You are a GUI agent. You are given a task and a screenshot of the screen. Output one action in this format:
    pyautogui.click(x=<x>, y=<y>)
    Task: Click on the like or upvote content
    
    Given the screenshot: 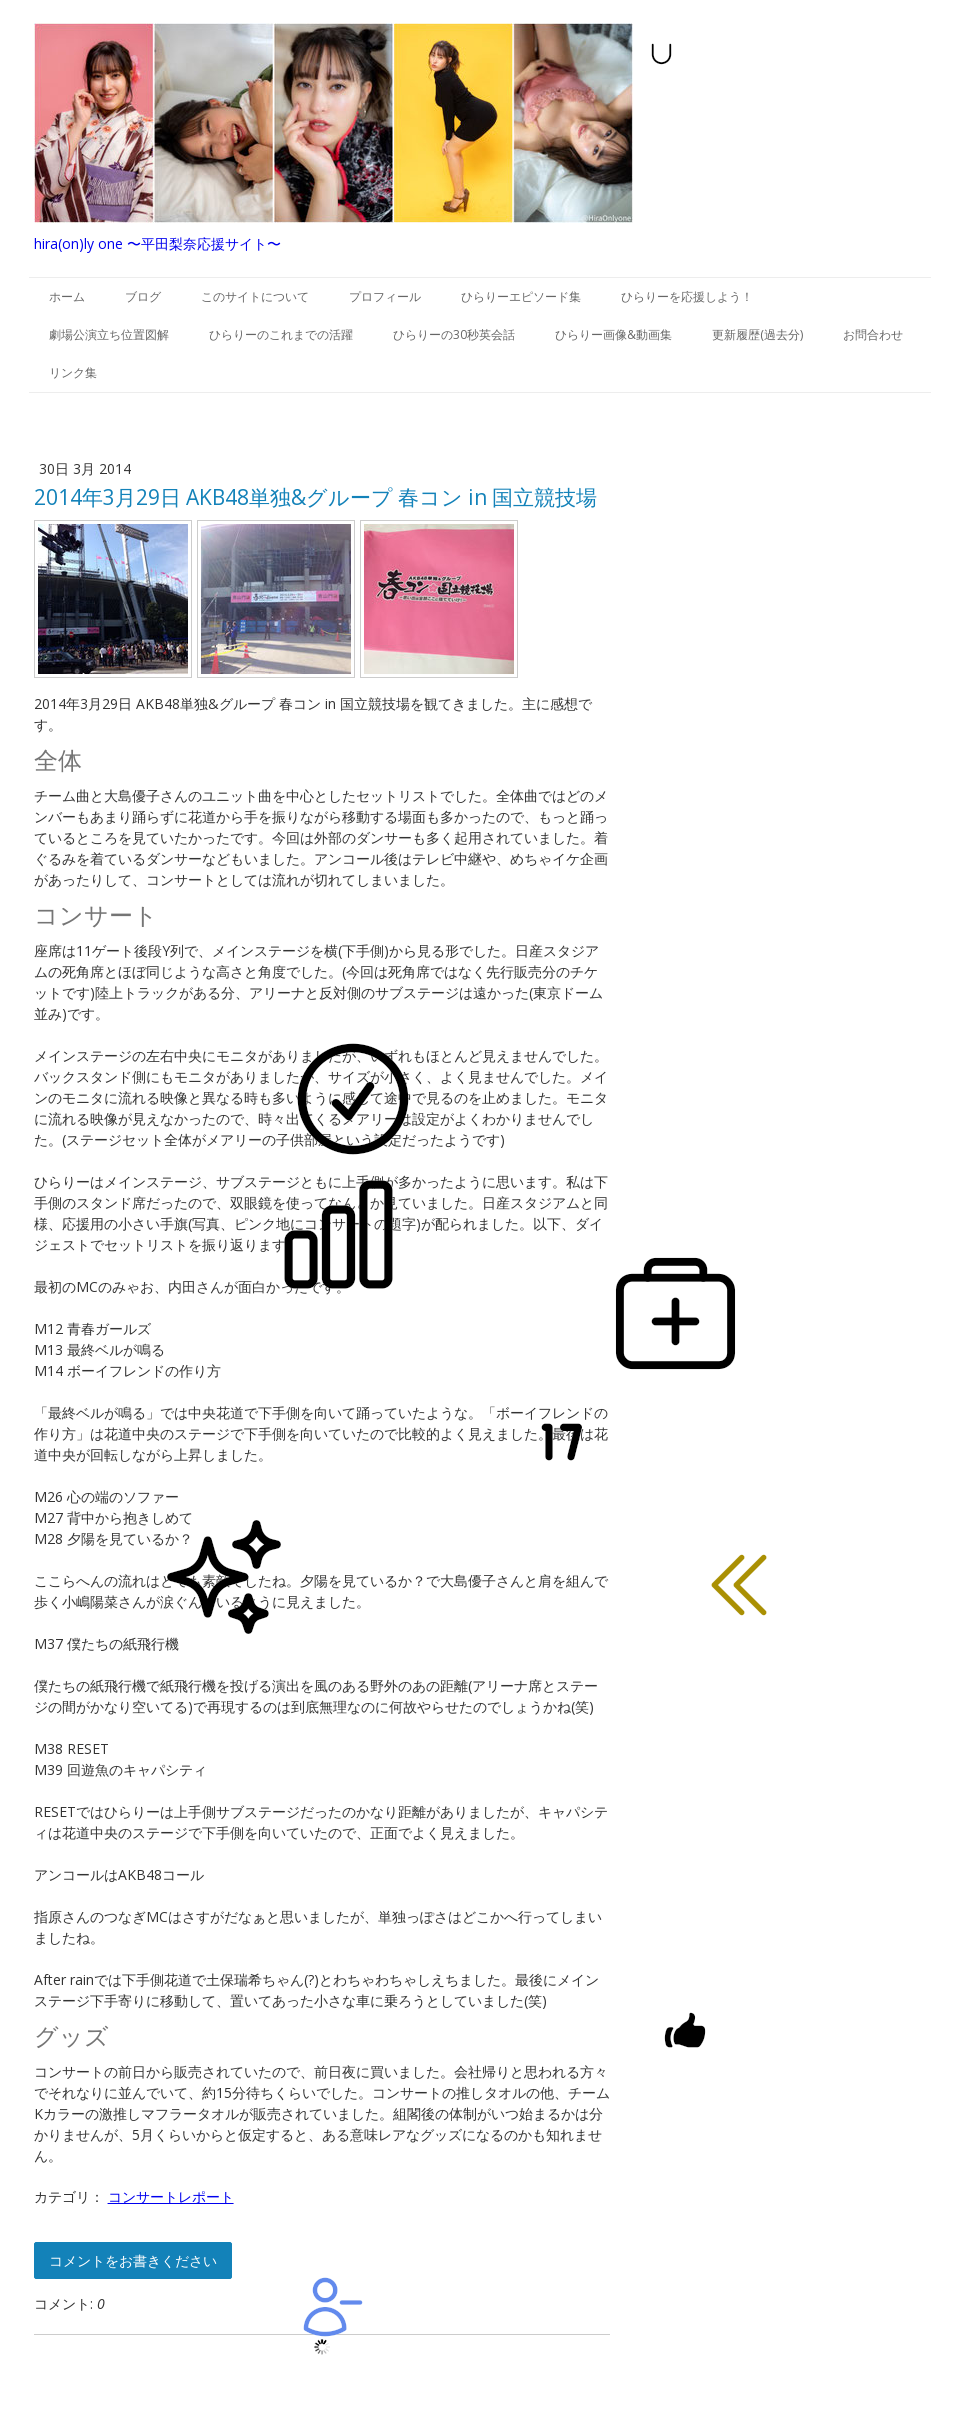 What is the action you would take?
    pyautogui.click(x=685, y=2032)
    